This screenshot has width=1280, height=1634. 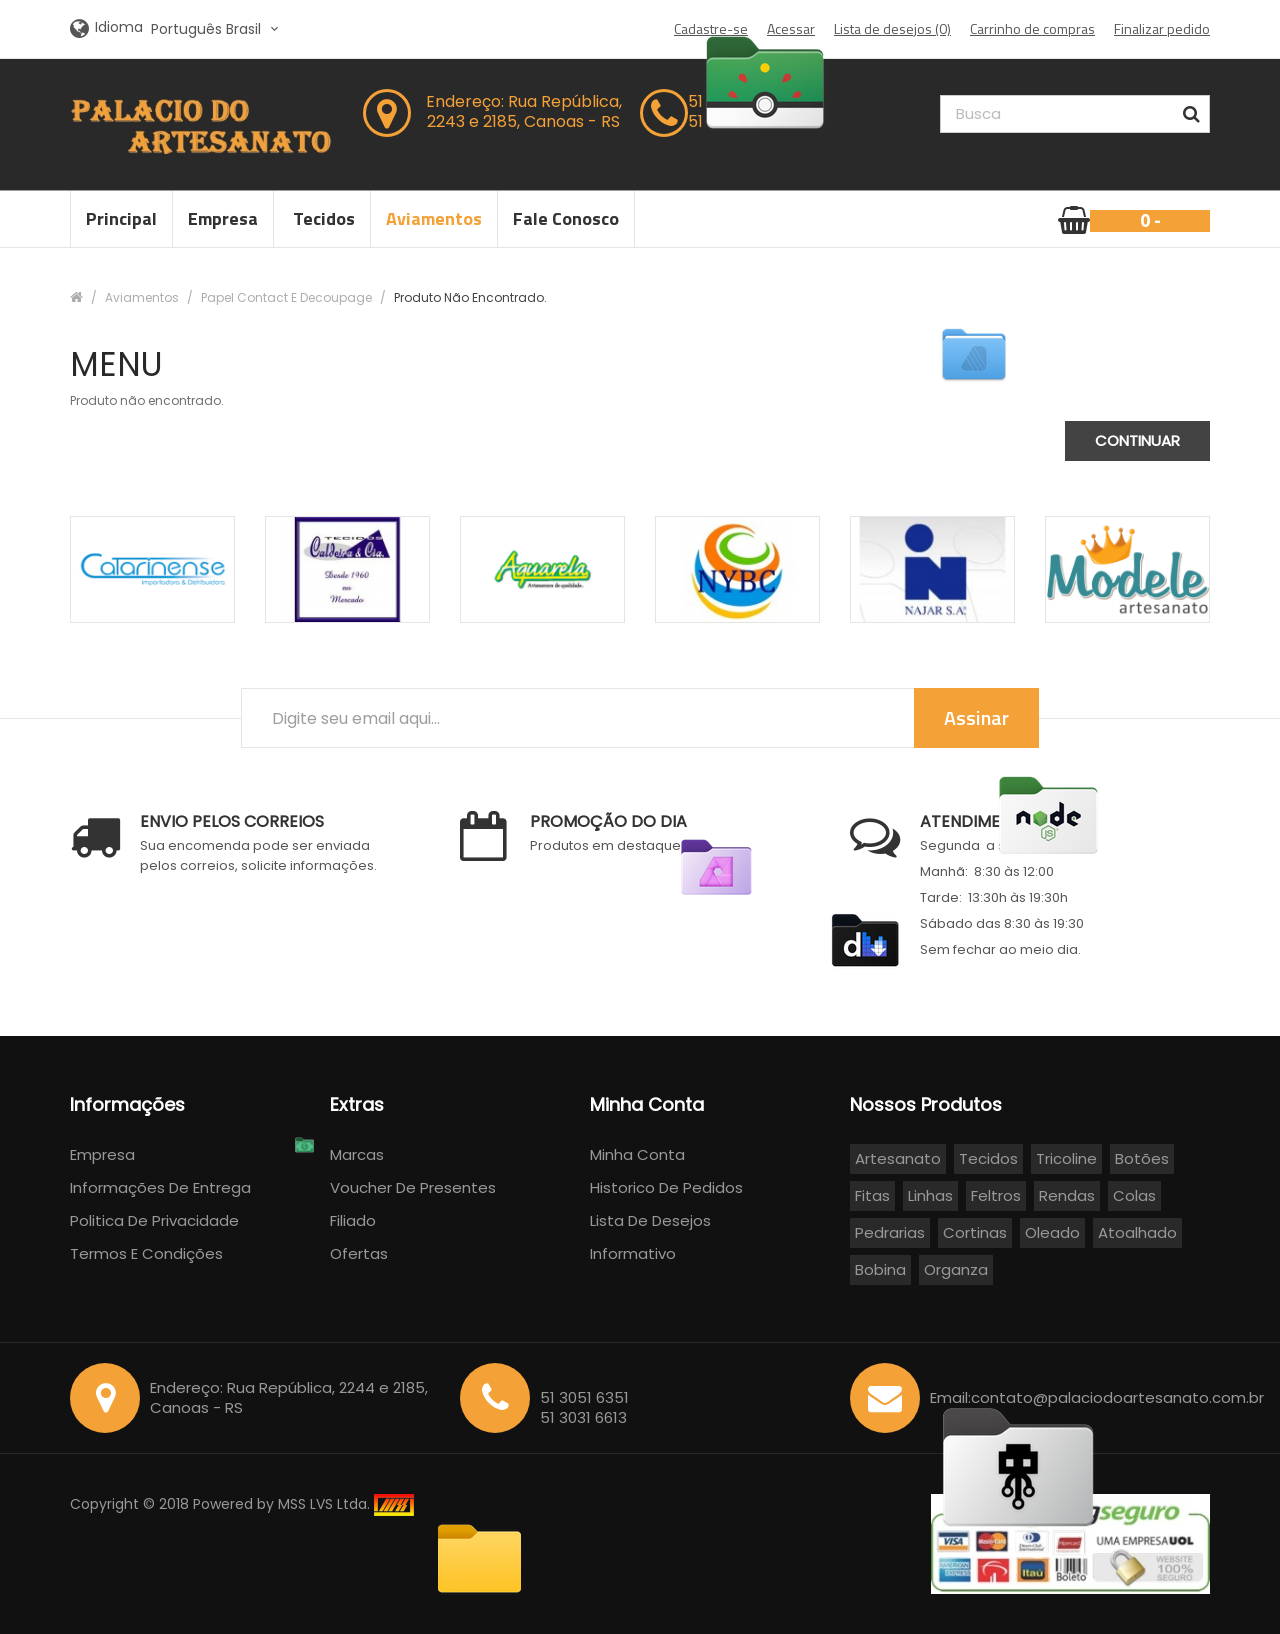 I want to click on open affinity publisher project folder, so click(x=974, y=354).